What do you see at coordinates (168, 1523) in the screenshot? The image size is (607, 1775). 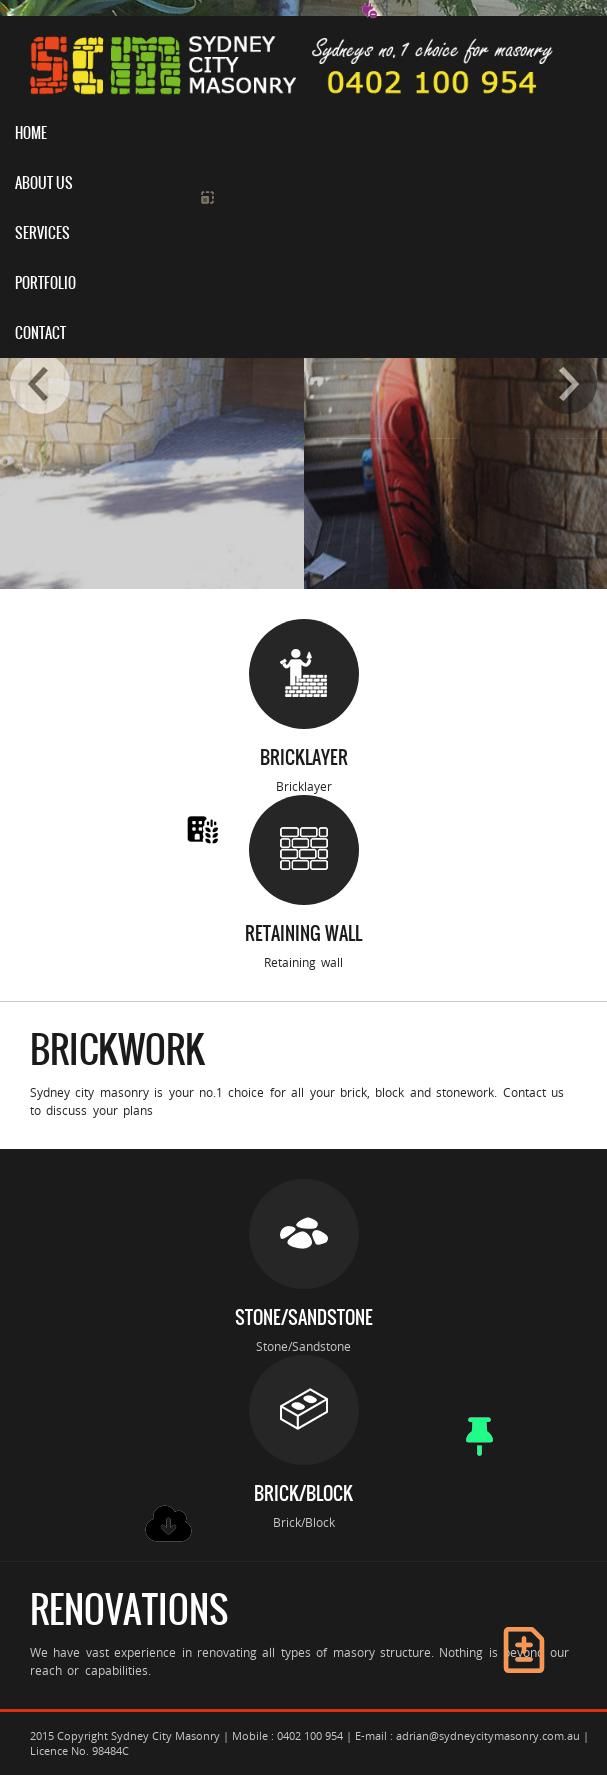 I see `download file from cloud storage` at bounding box center [168, 1523].